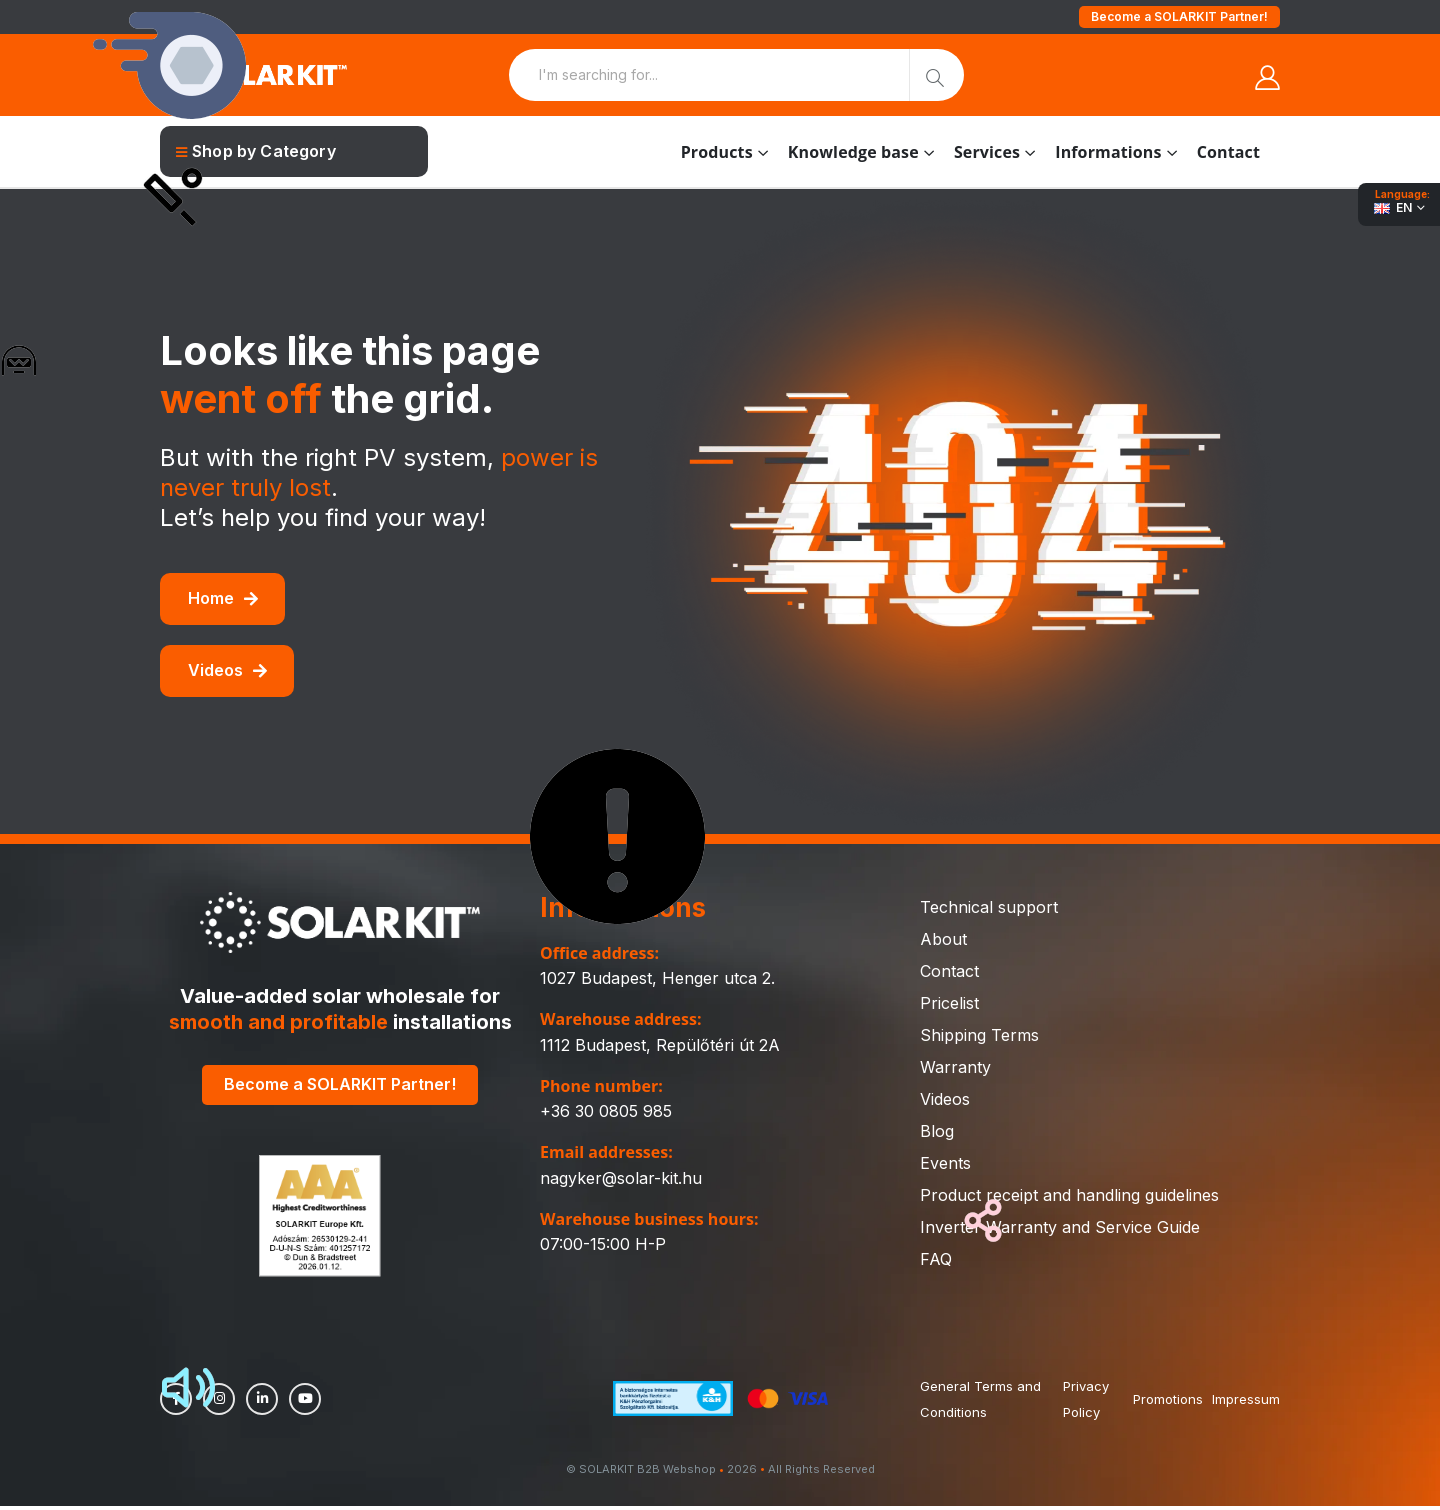 Image resolution: width=1440 pixels, height=1510 pixels. Describe the element at coordinates (188, 1387) in the screenshot. I see `unmute audio or turn sound on` at that location.